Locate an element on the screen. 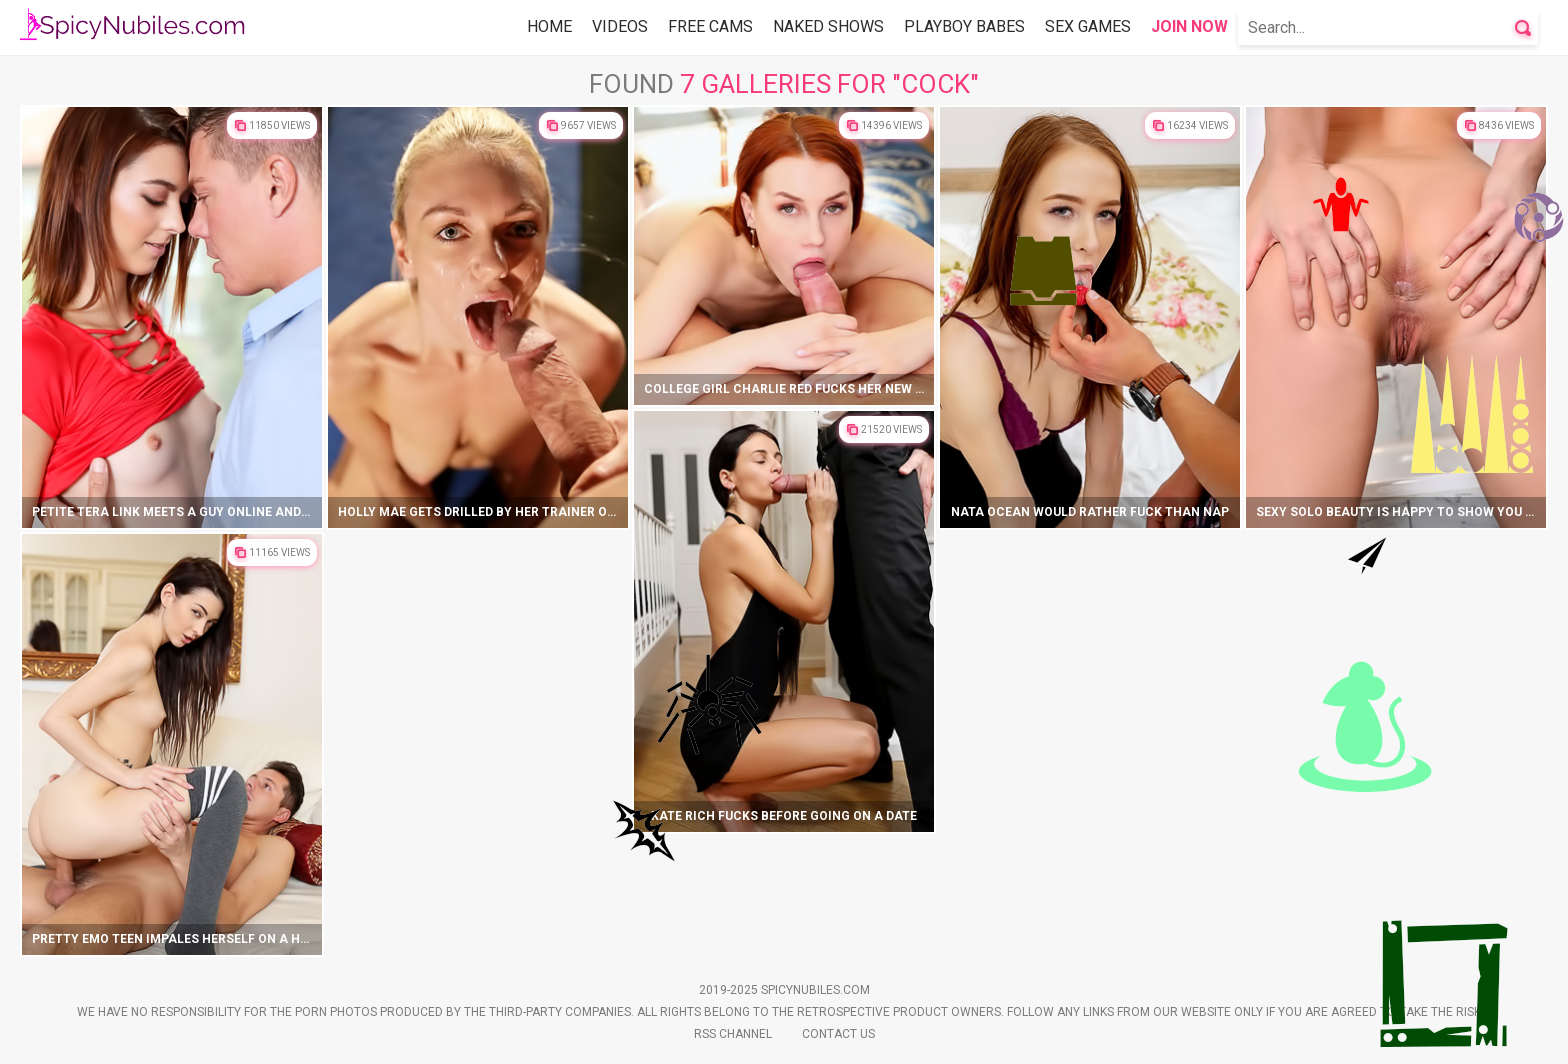  indicates spider enemy or creature in game is located at coordinates (709, 704).